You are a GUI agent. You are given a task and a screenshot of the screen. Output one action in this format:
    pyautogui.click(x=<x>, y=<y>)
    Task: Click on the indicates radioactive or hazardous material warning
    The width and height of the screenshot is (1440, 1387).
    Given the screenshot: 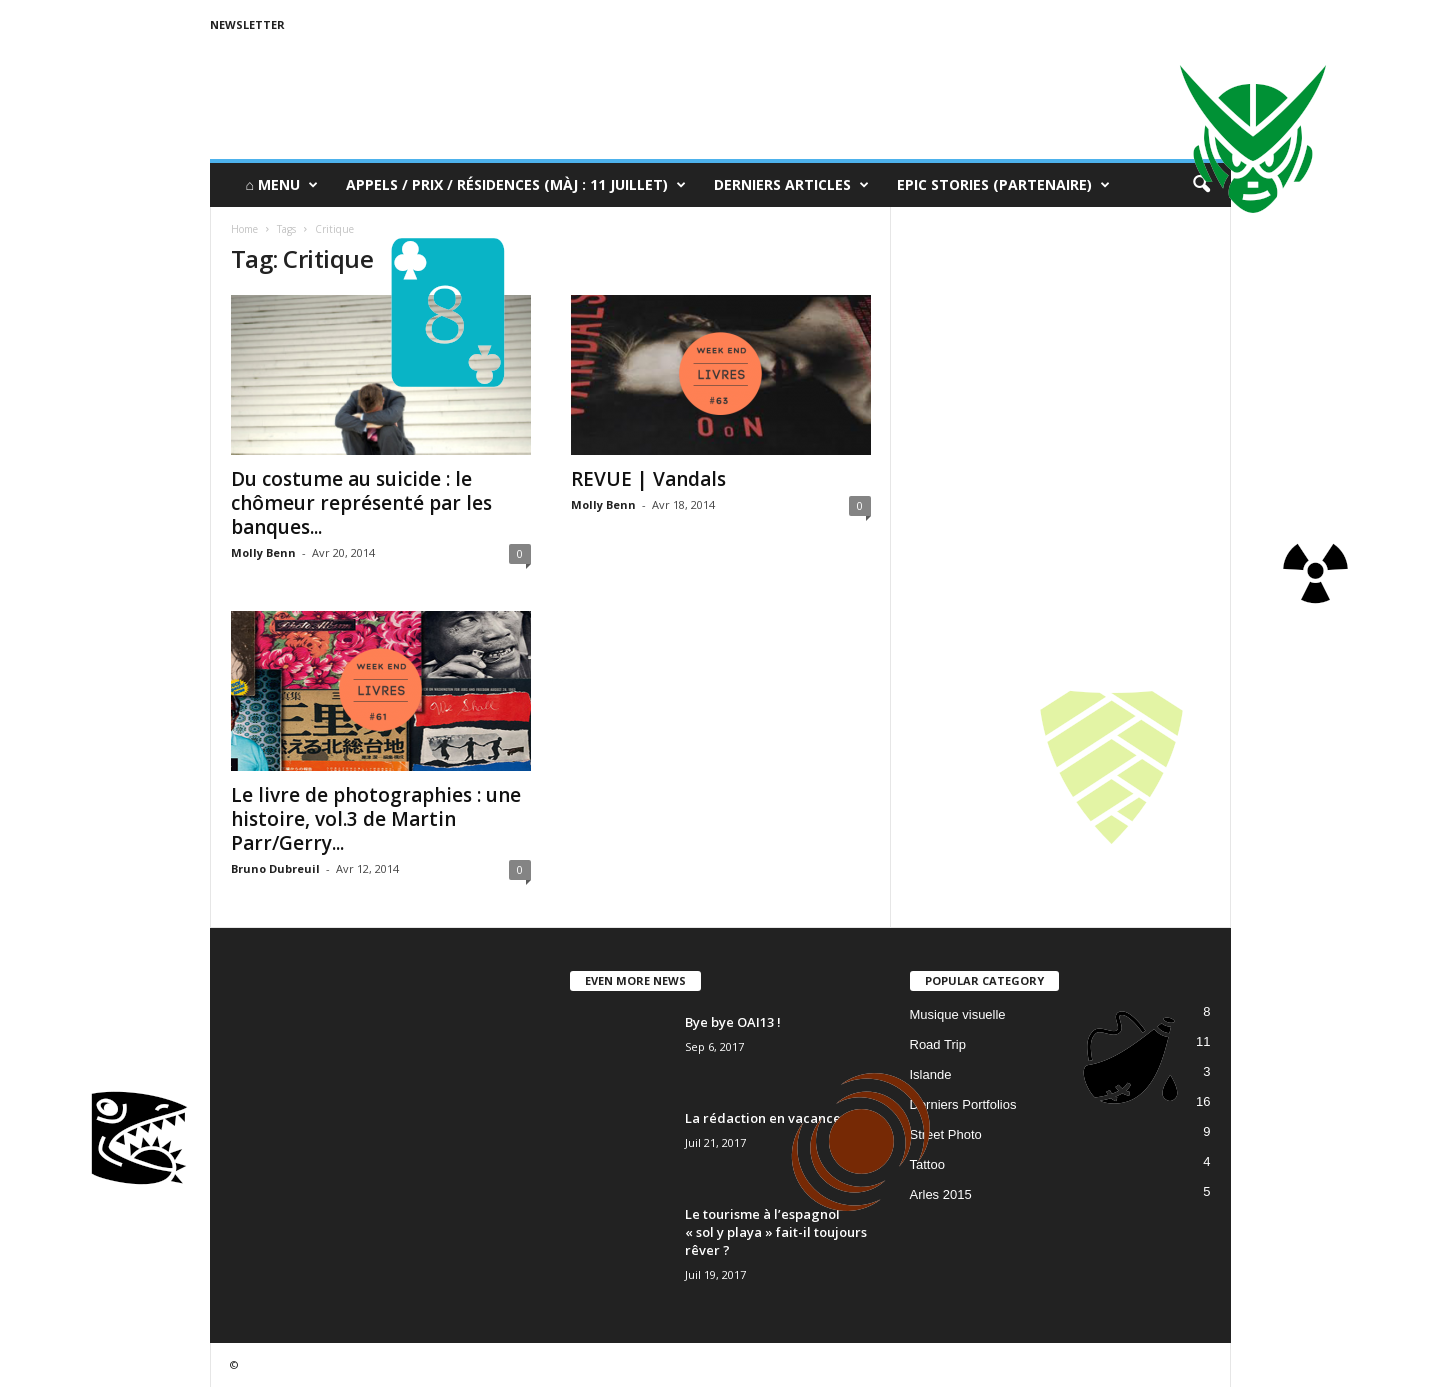 What is the action you would take?
    pyautogui.click(x=1315, y=573)
    